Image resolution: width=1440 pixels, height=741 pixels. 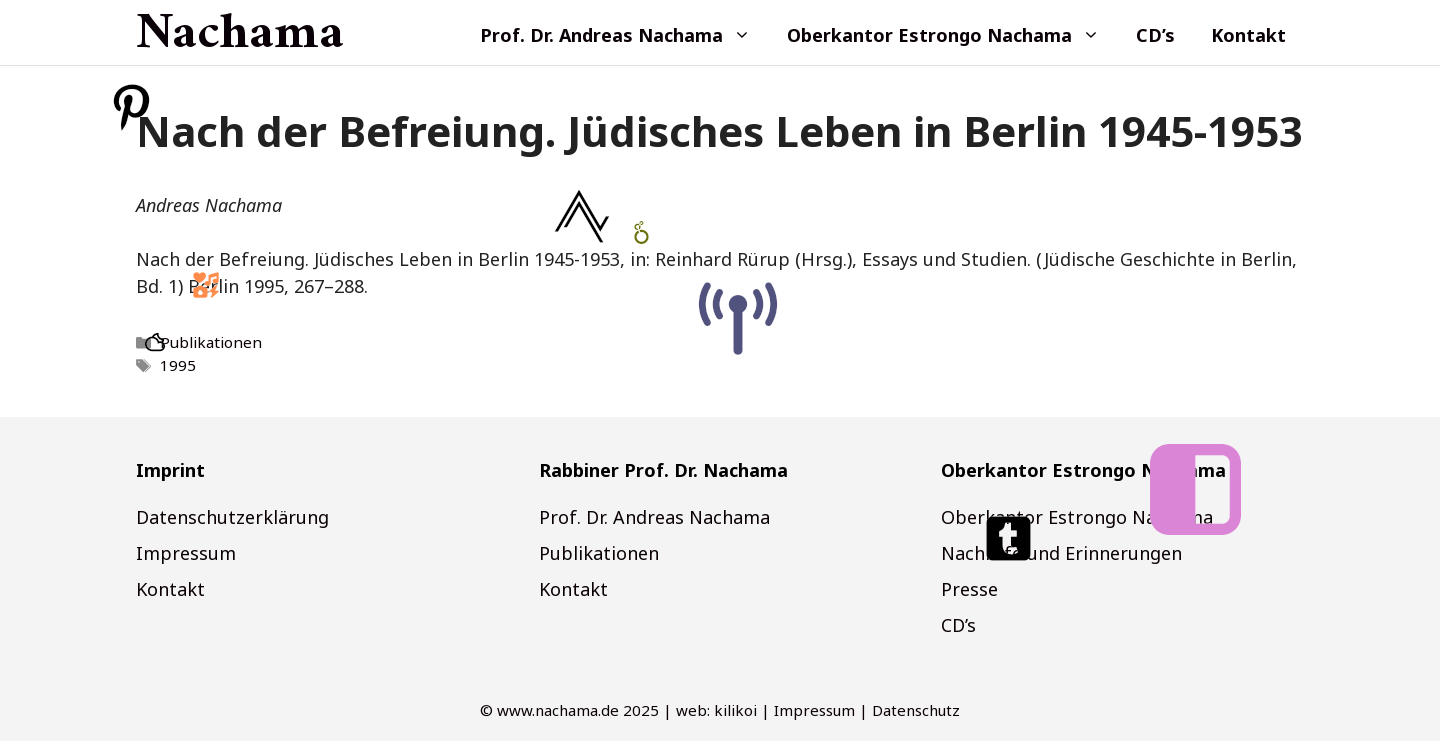 What do you see at coordinates (206, 285) in the screenshot?
I see `browse icon library or icon collection` at bounding box center [206, 285].